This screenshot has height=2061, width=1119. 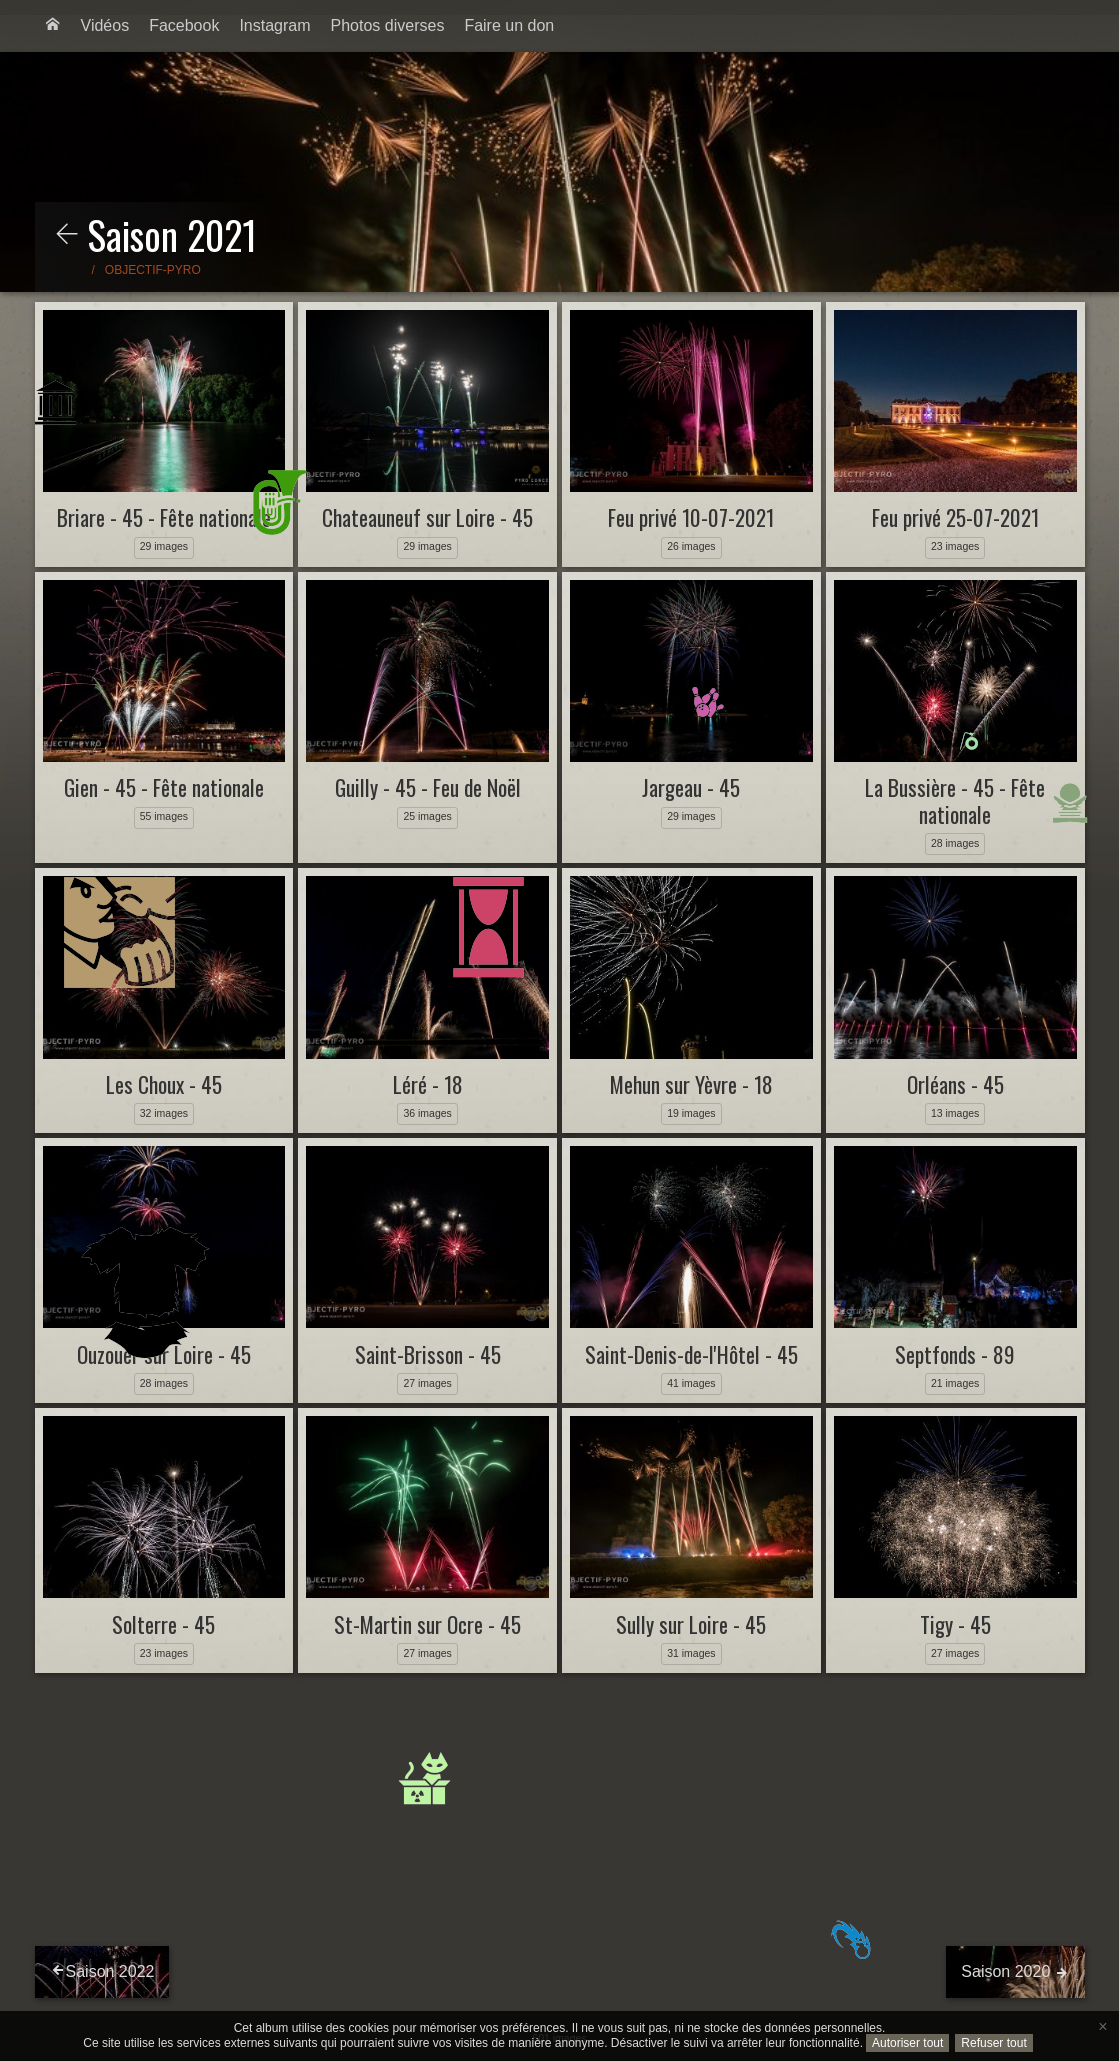 I want to click on indicates a strike in a bowling game, so click(x=708, y=702).